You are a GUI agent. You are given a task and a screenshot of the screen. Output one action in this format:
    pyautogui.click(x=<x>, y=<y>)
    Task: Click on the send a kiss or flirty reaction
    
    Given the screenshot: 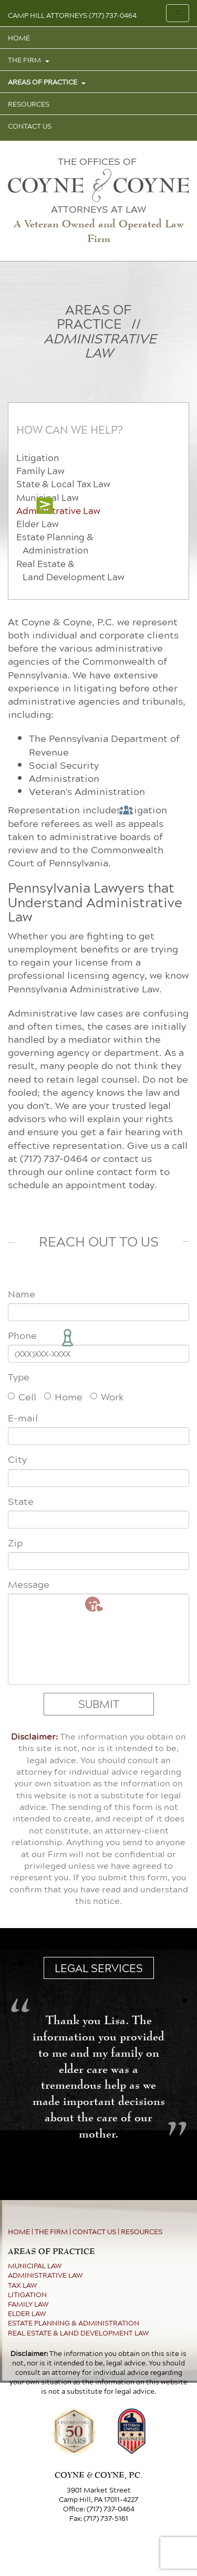 What is the action you would take?
    pyautogui.click(x=94, y=1604)
    